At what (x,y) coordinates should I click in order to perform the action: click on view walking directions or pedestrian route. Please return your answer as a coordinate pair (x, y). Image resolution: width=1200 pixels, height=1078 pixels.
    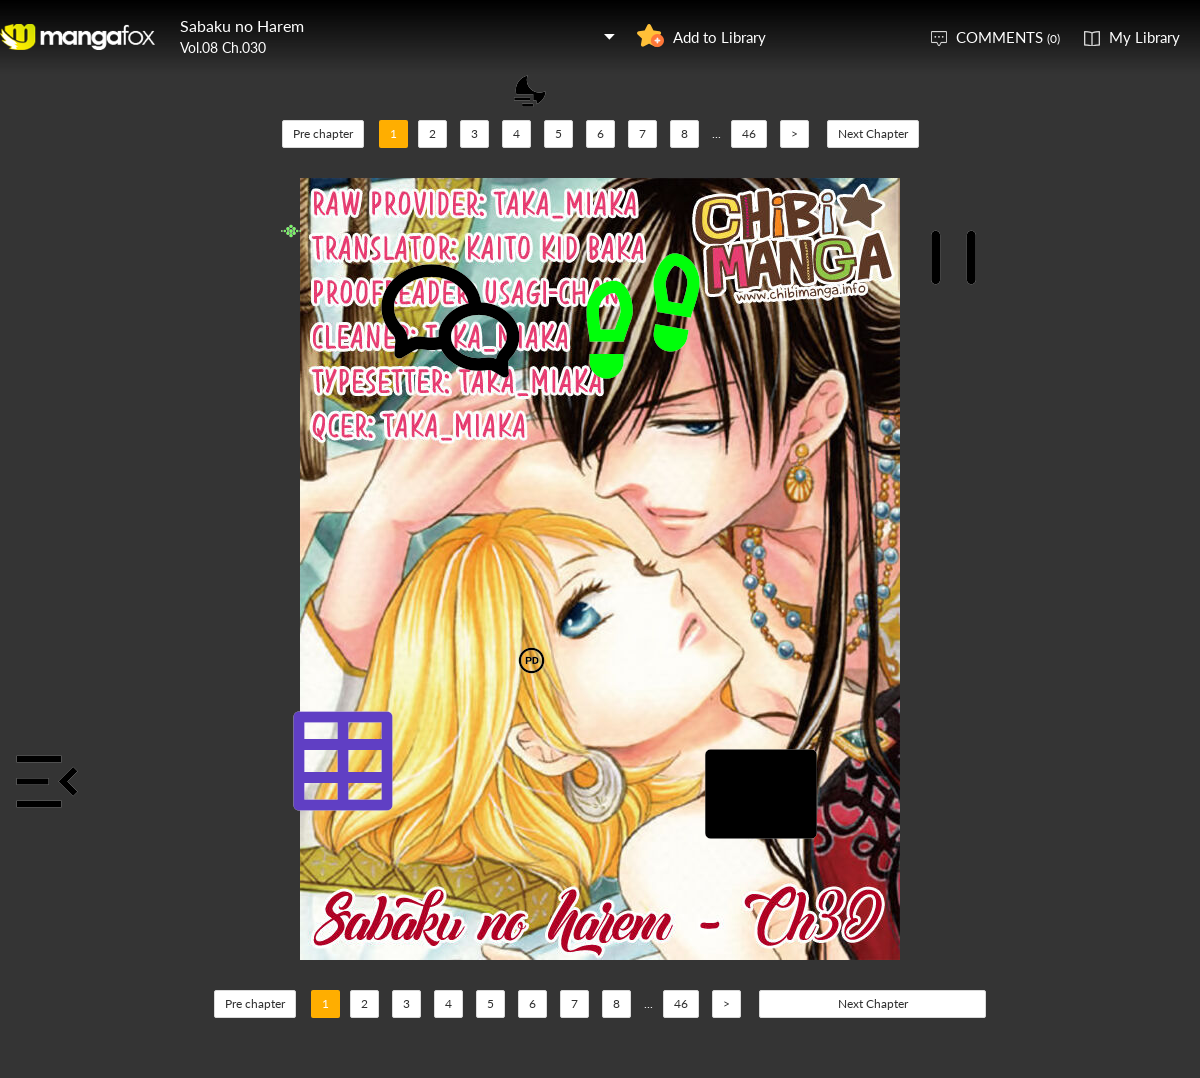
    Looking at the image, I should click on (639, 317).